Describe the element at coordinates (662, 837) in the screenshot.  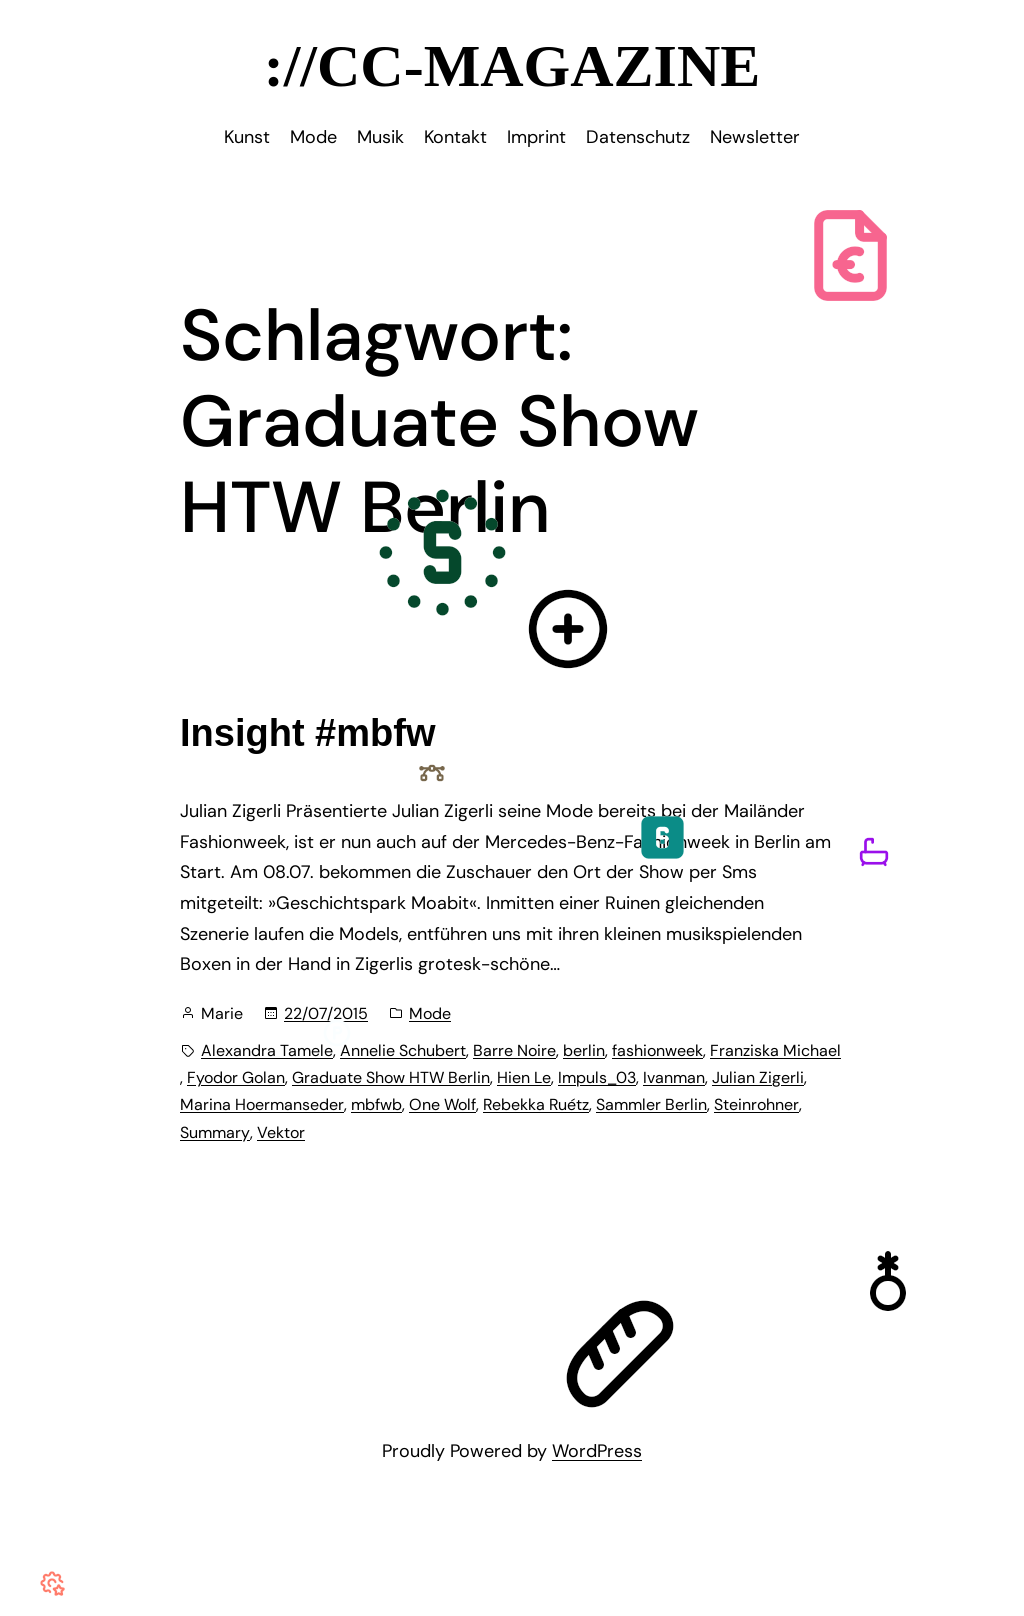
I see `indicates step 6 in a numbered sequence` at that location.